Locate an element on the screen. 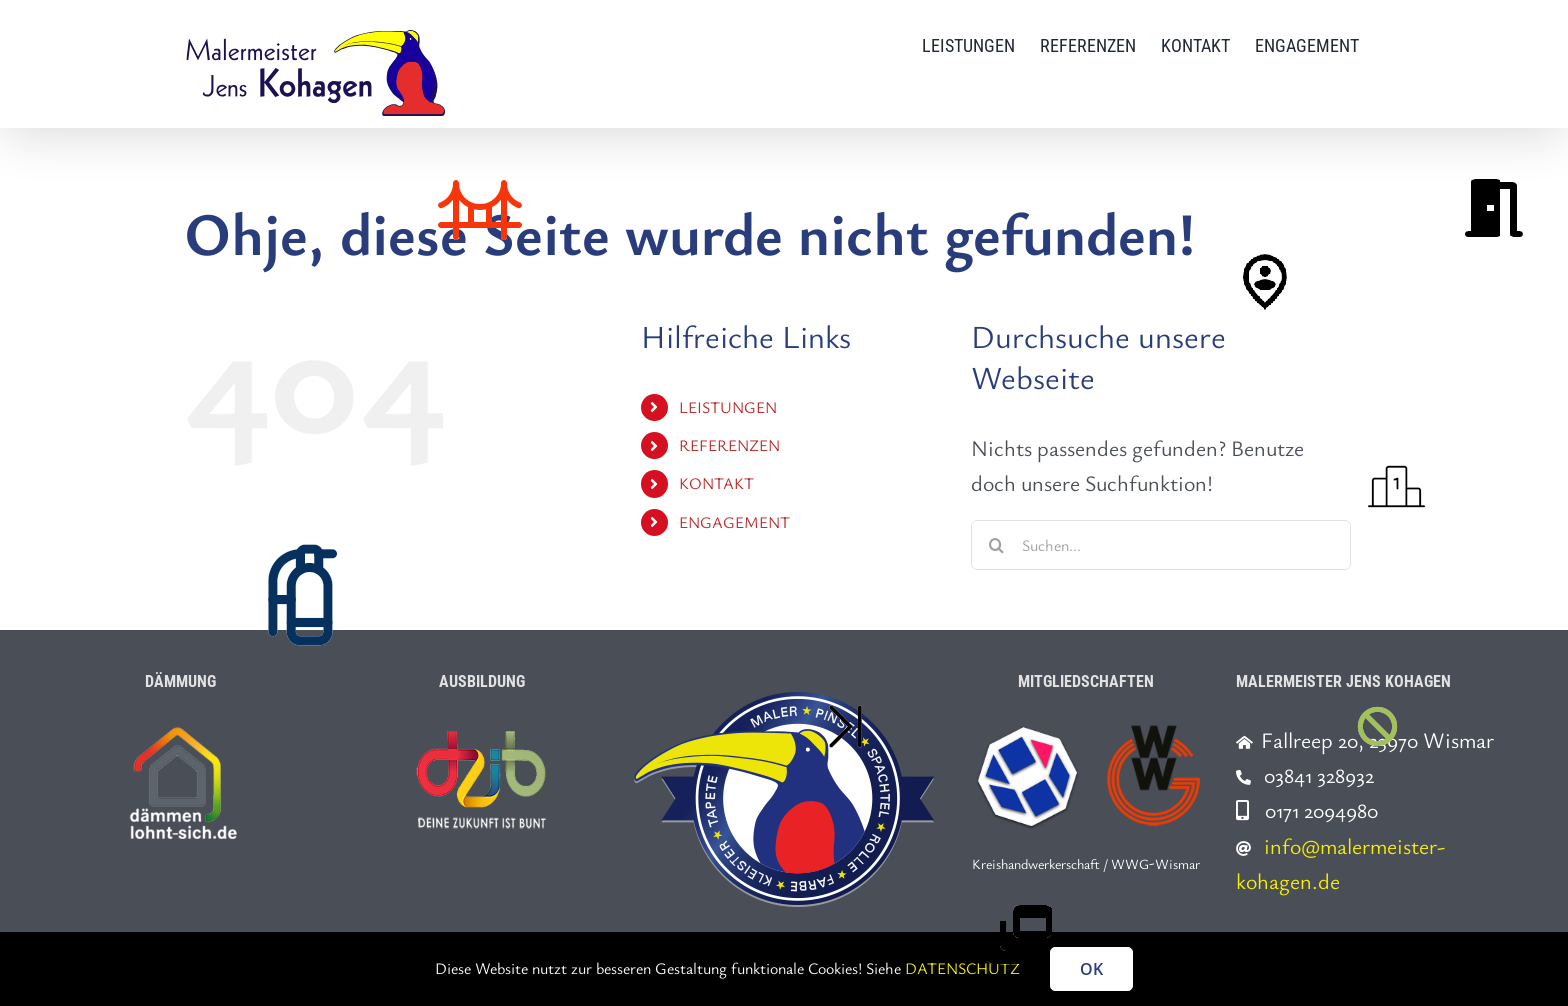 The height and width of the screenshot is (1006, 1568). view leaderboard rankings is located at coordinates (1396, 486).